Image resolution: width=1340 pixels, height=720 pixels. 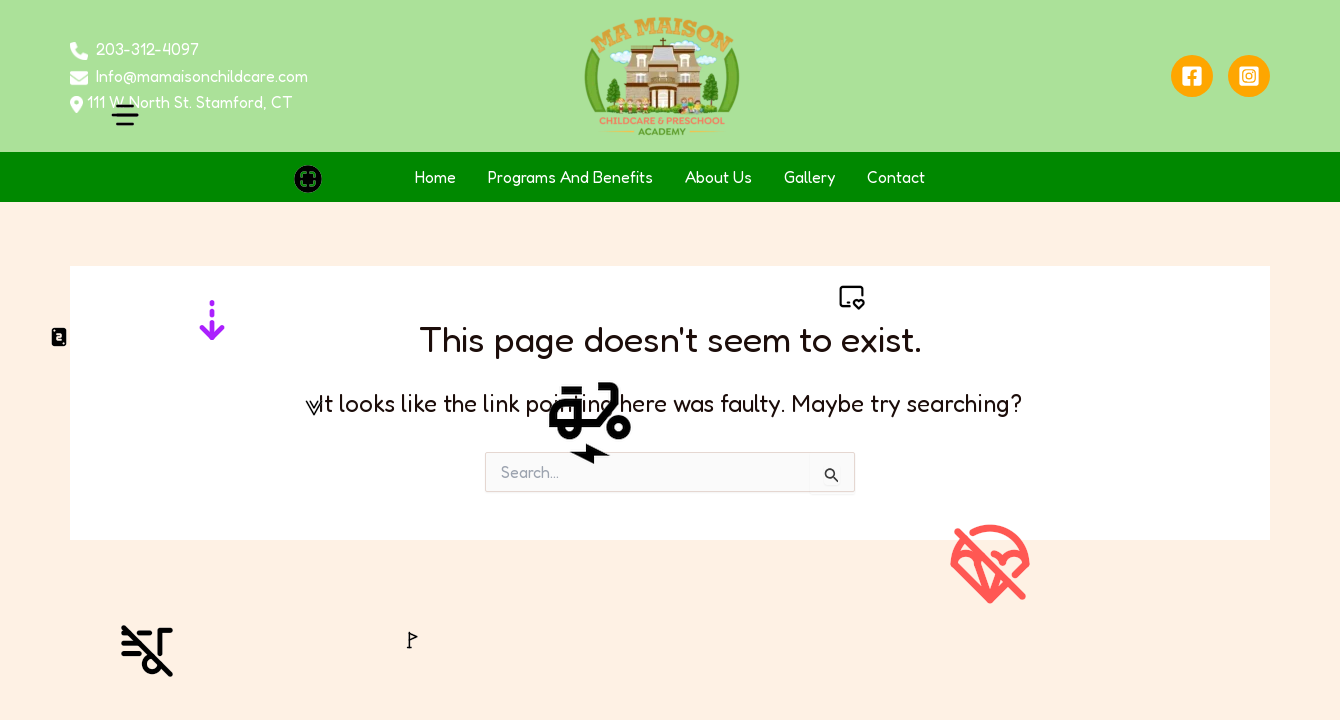 I want to click on select electric moped as transportation mode, so click(x=590, y=419).